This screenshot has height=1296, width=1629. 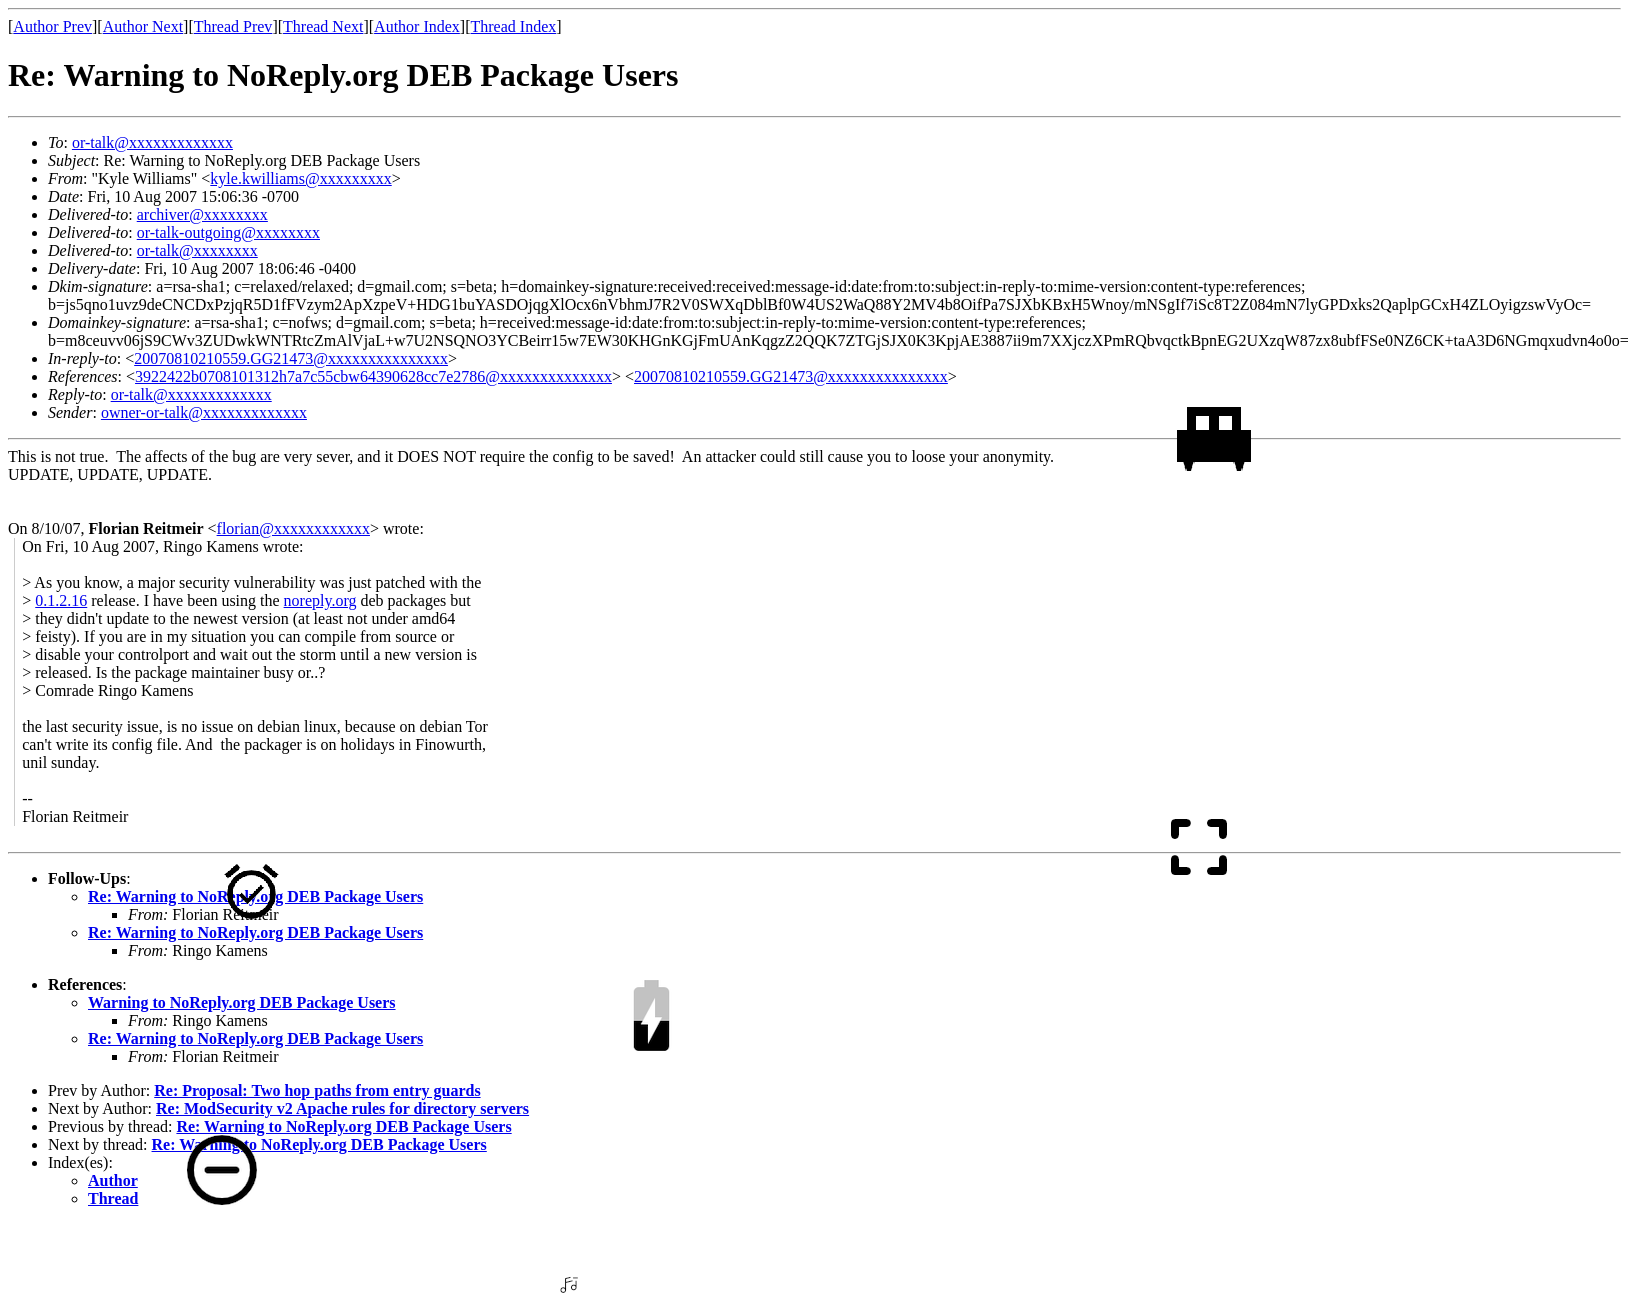 I want to click on remove a song from playlist, so click(x=569, y=1284).